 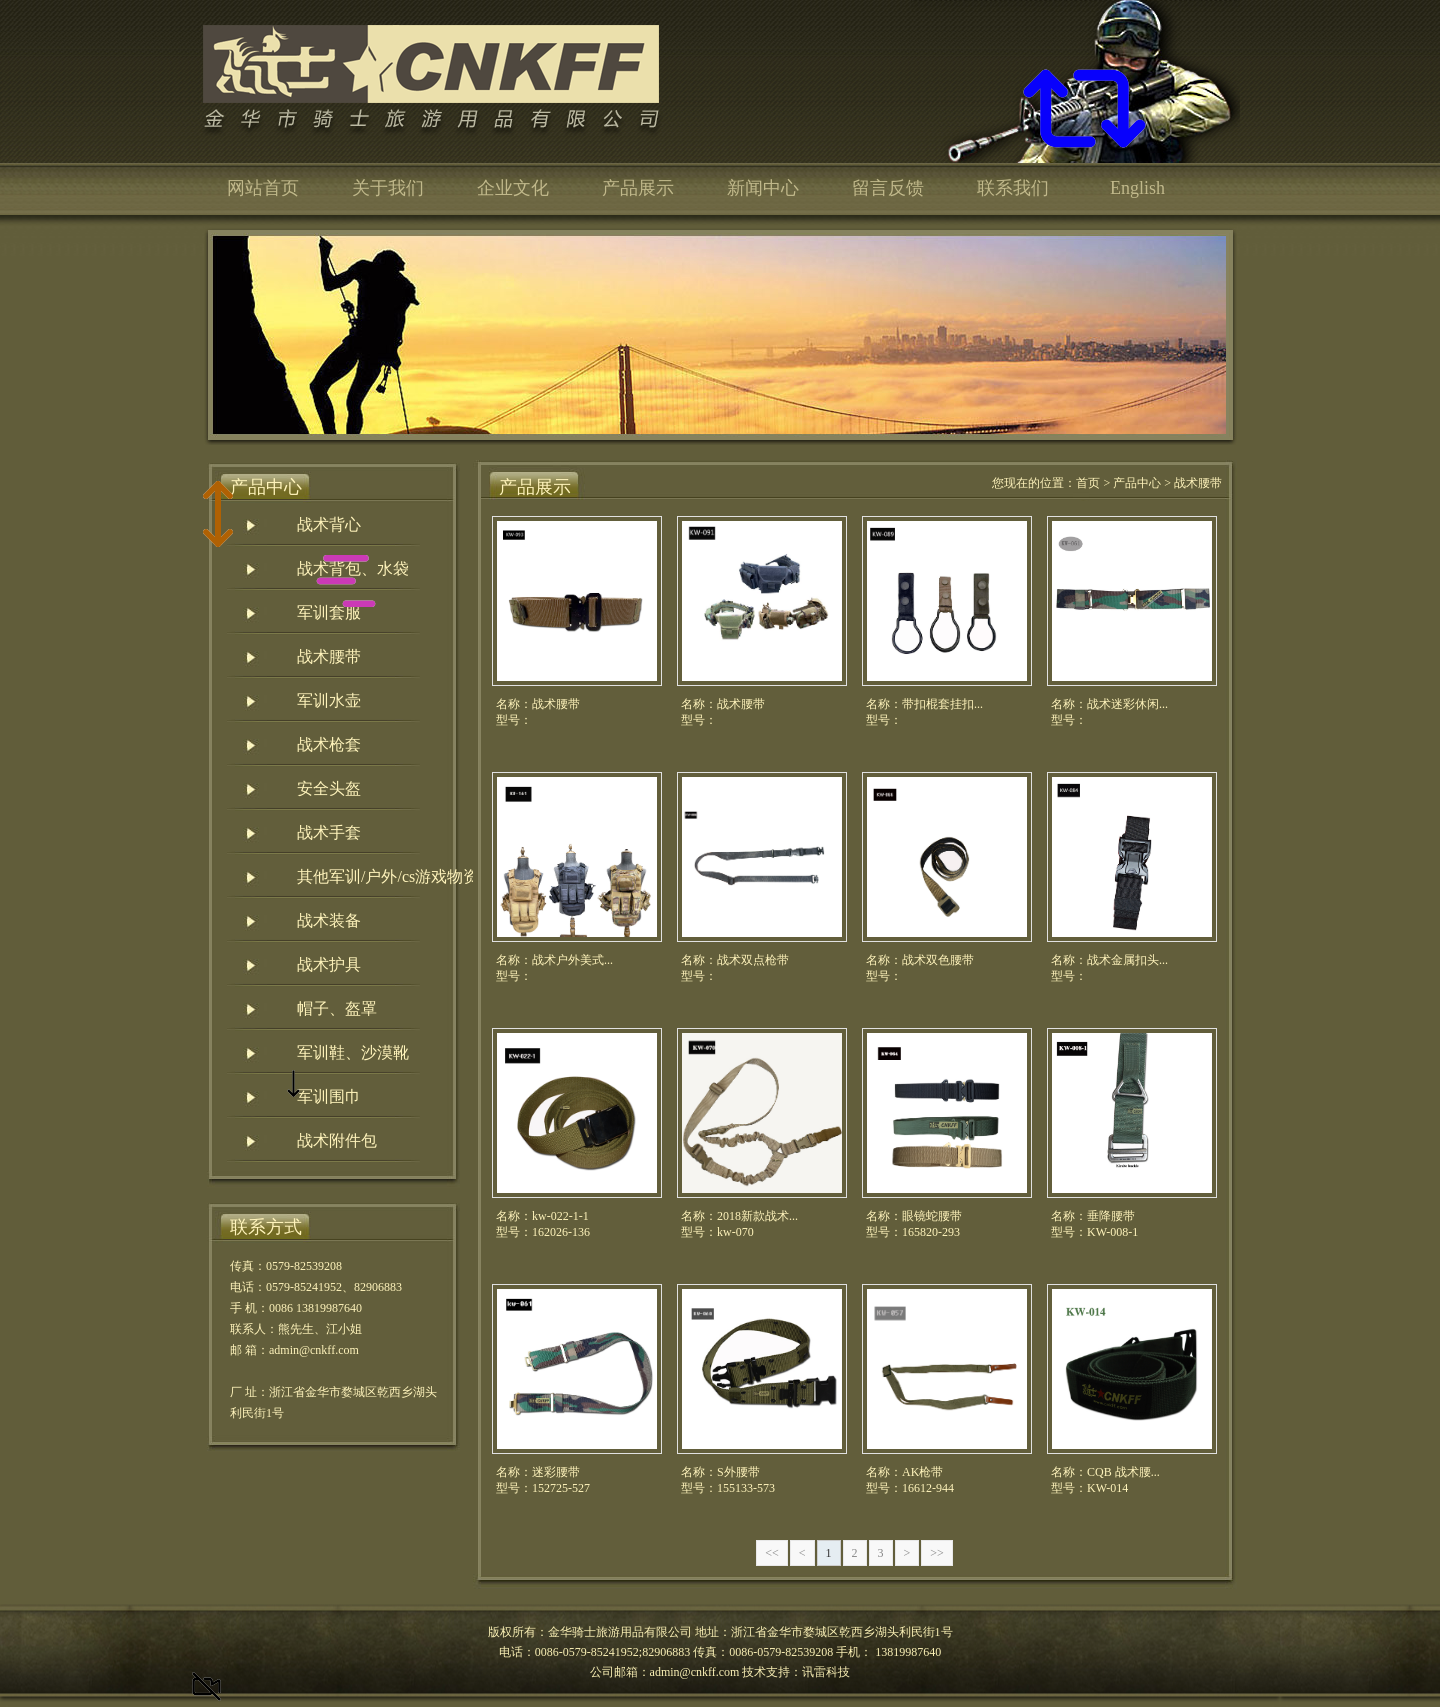 What do you see at coordinates (293, 1083) in the screenshot?
I see `move item down in a list` at bounding box center [293, 1083].